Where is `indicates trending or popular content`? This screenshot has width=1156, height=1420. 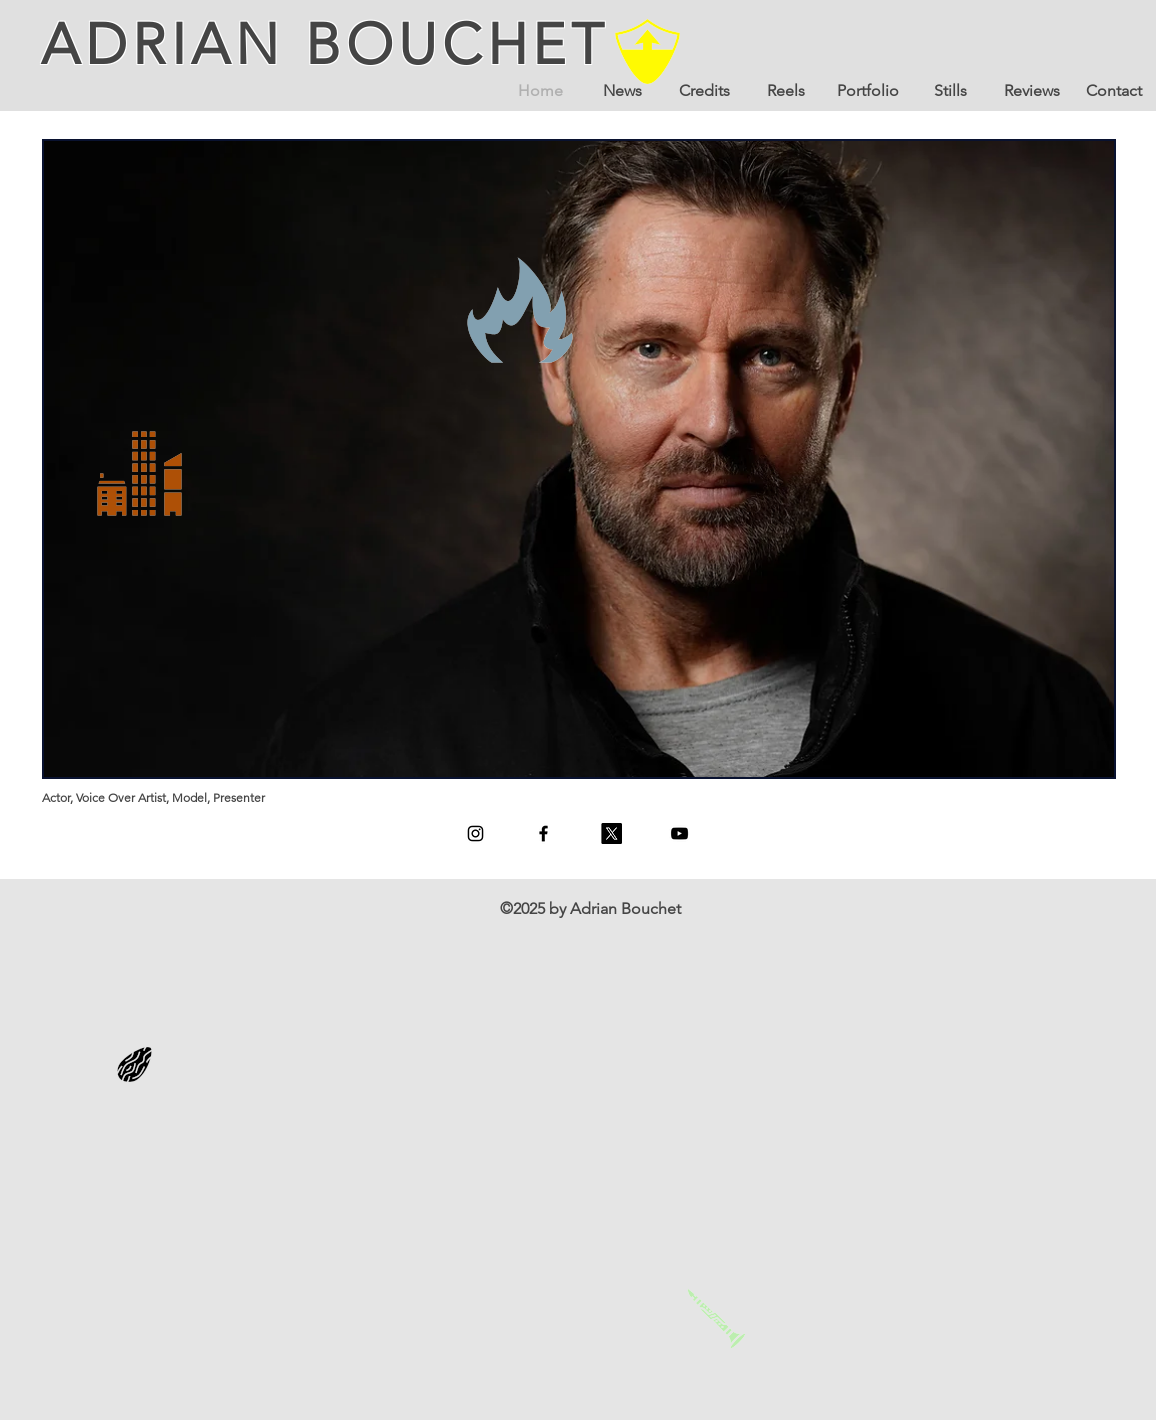 indicates trending or popular content is located at coordinates (520, 310).